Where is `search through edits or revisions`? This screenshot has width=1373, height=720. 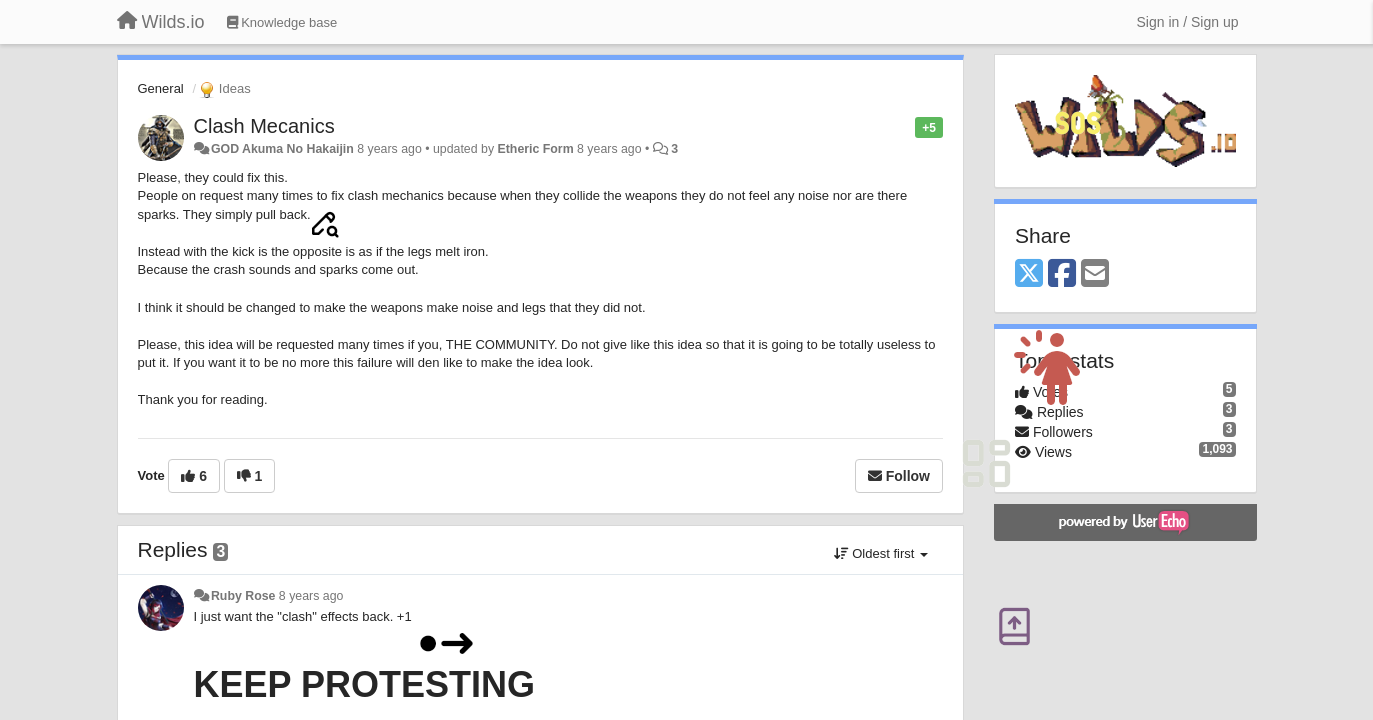 search through edits or revisions is located at coordinates (324, 223).